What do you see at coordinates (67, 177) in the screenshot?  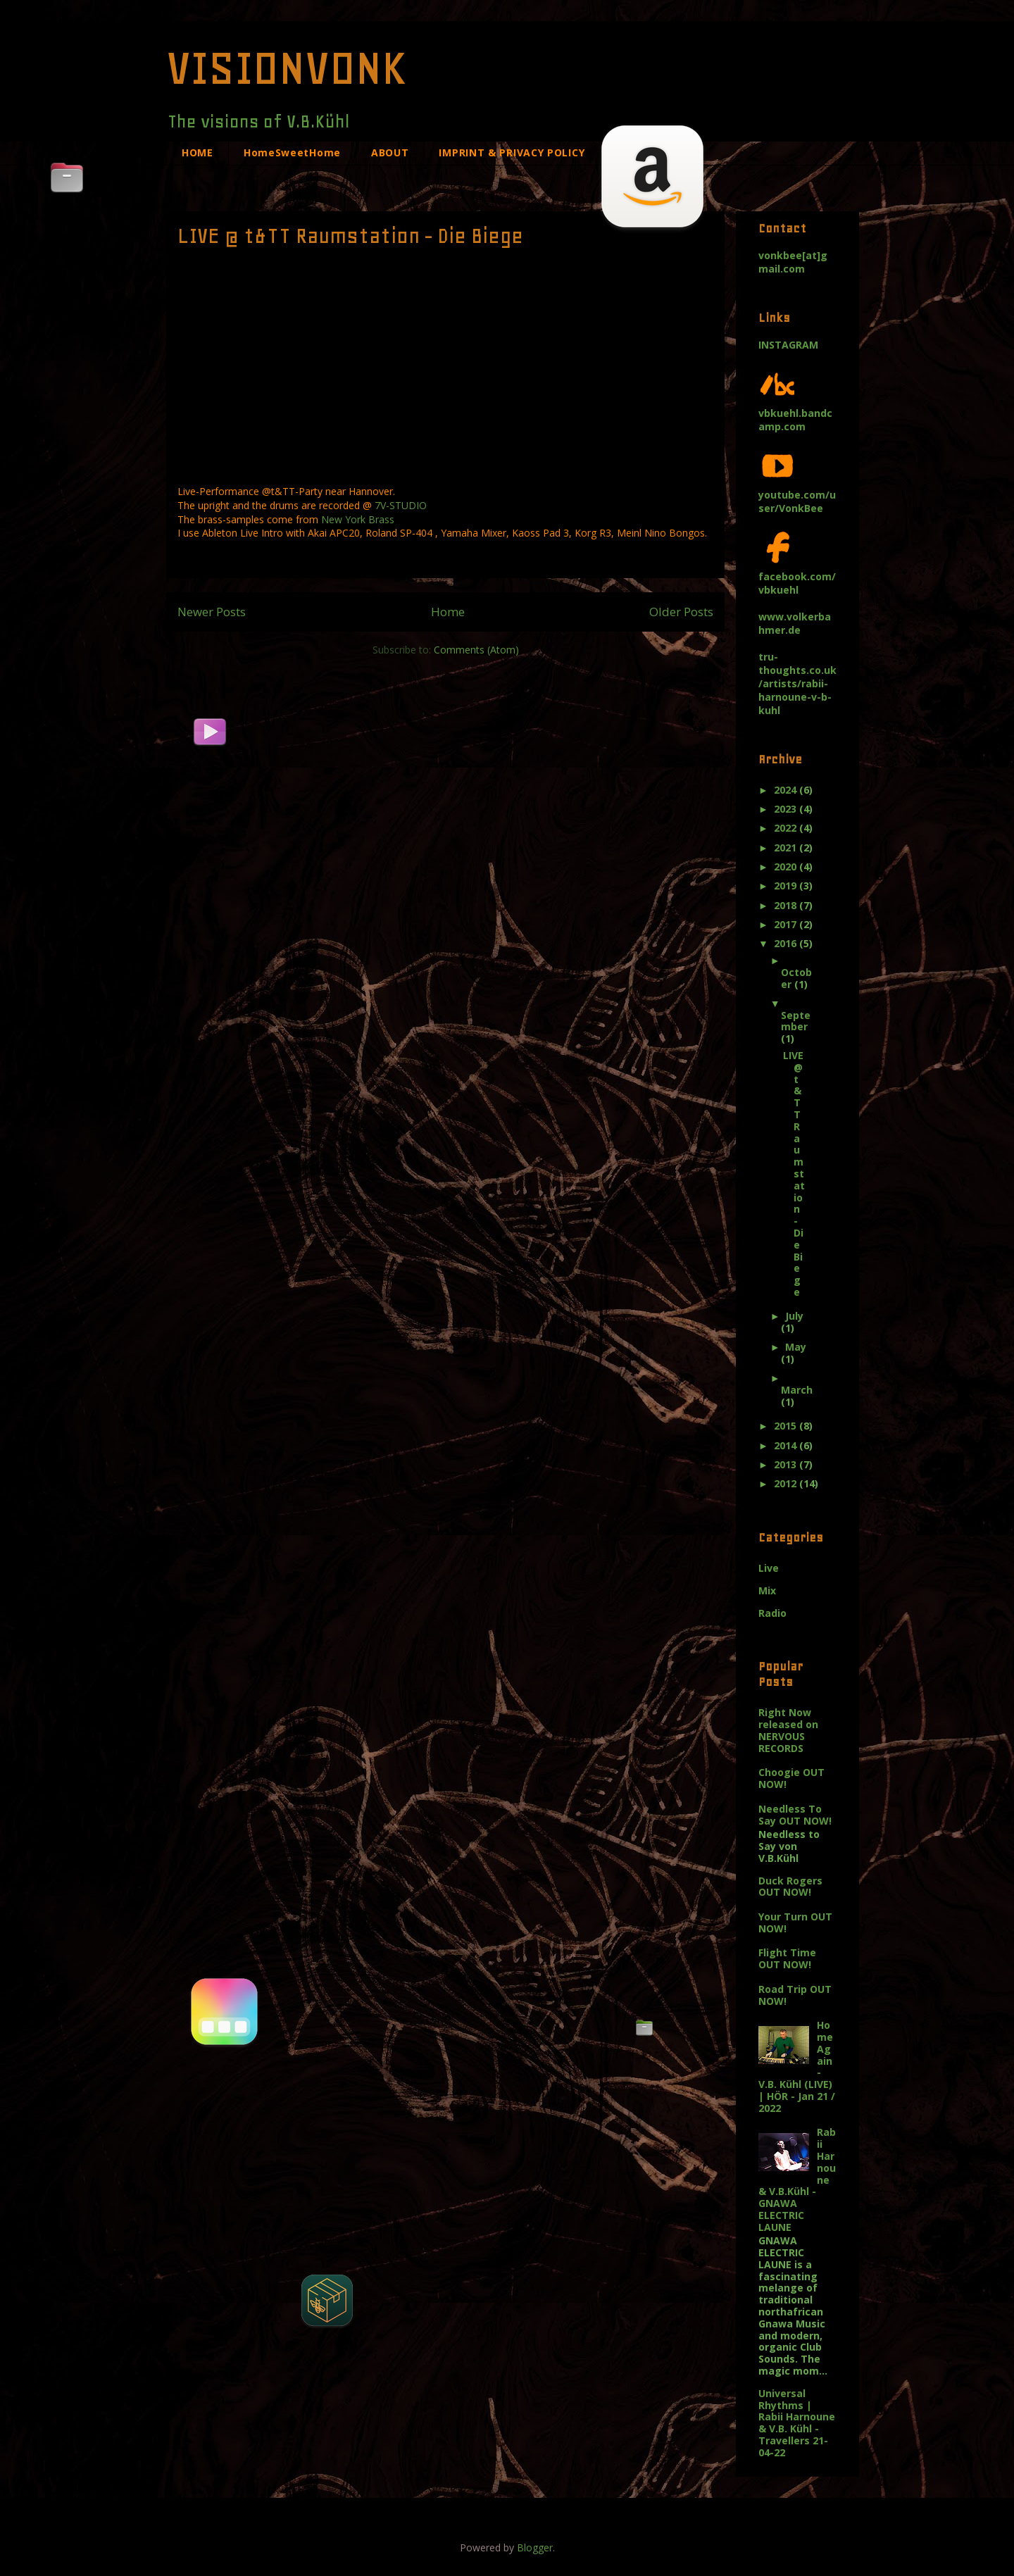 I see `open the file manager application` at bounding box center [67, 177].